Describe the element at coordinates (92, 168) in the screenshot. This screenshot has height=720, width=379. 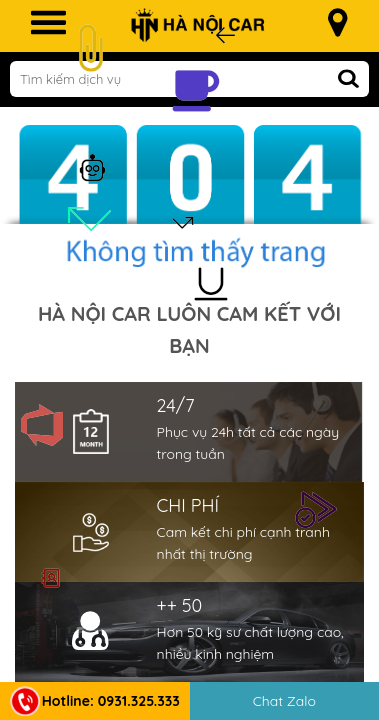
I see `access AI or chatbot assistant features` at that location.